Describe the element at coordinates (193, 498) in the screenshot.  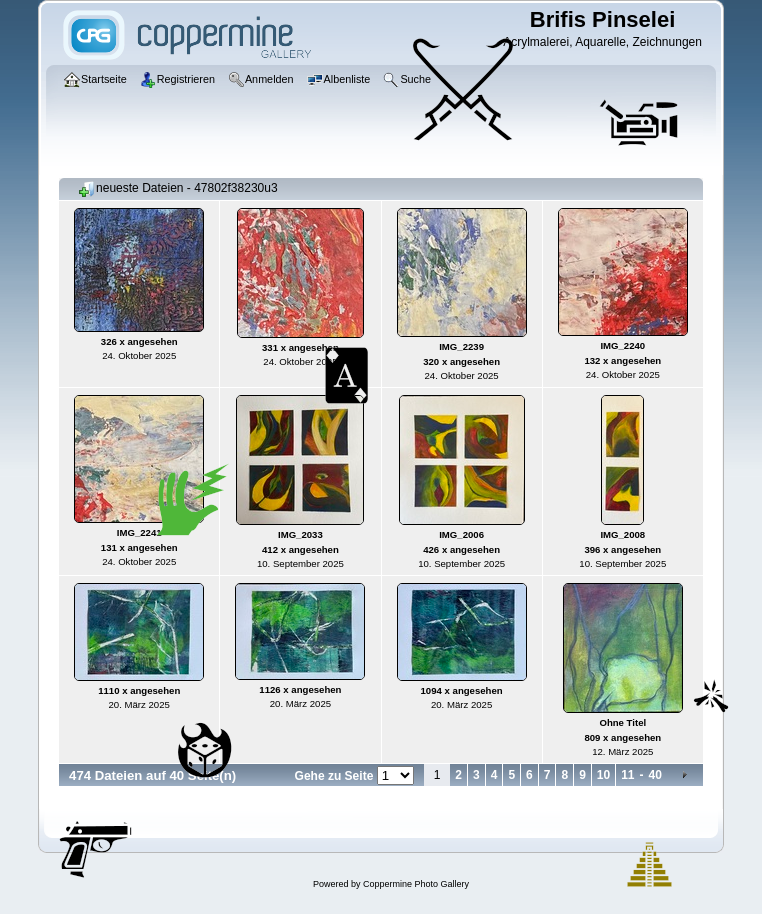
I see `cast a lightning spell` at that location.